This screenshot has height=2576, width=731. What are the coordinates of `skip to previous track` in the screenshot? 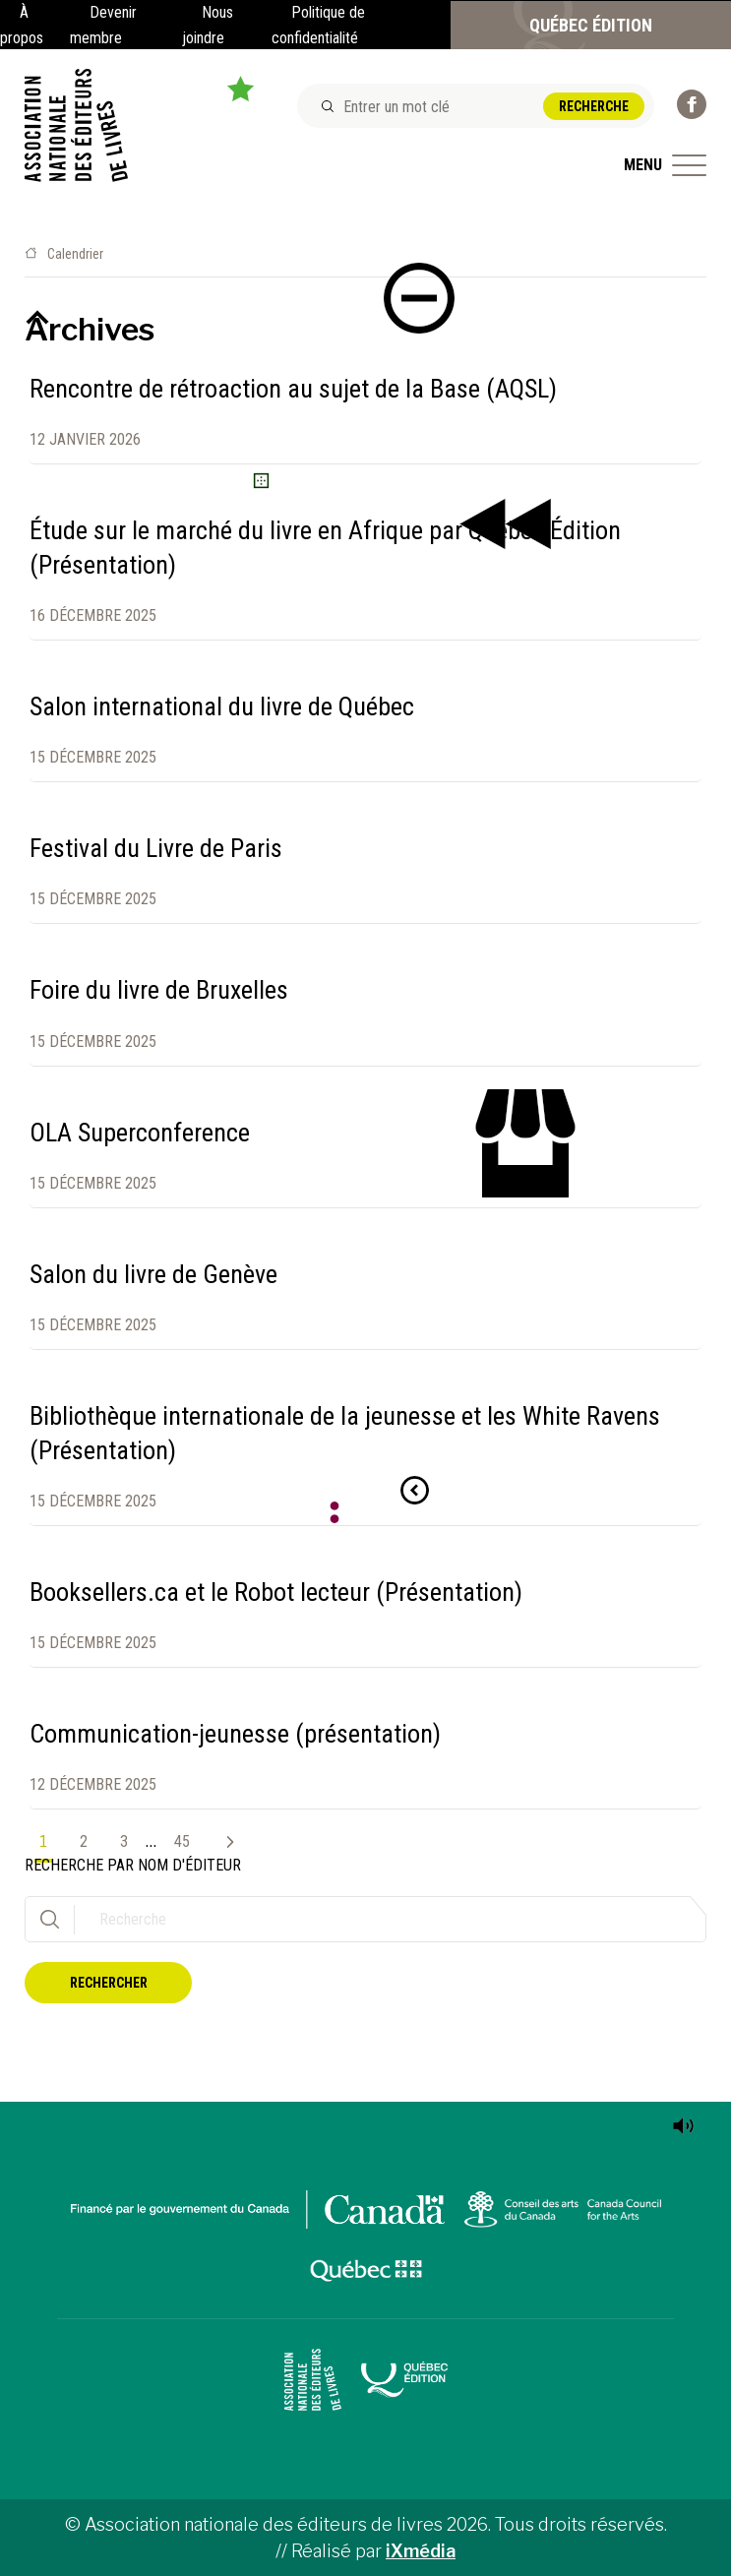 It's located at (505, 523).